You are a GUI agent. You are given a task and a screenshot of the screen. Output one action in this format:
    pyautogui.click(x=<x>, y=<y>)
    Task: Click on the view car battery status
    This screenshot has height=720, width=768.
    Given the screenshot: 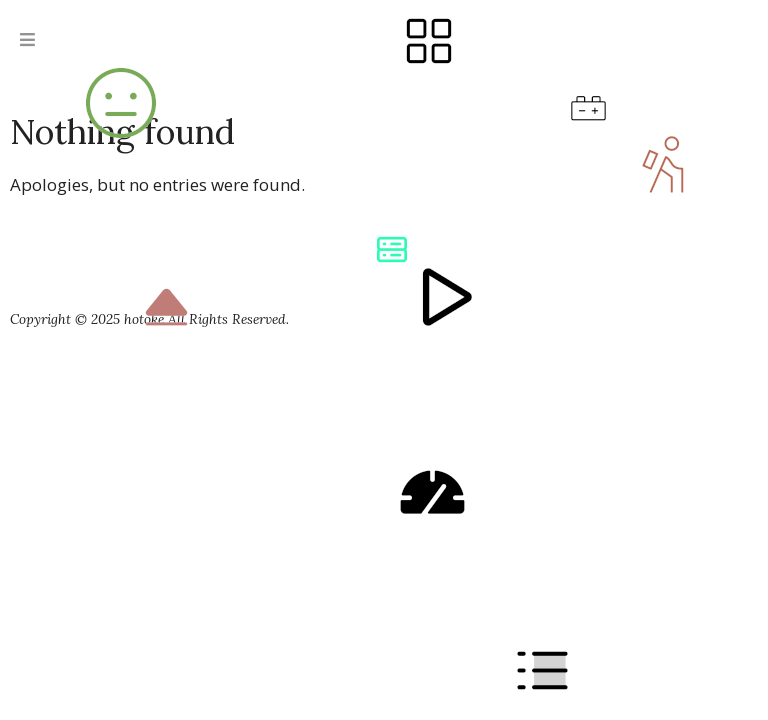 What is the action you would take?
    pyautogui.click(x=588, y=109)
    